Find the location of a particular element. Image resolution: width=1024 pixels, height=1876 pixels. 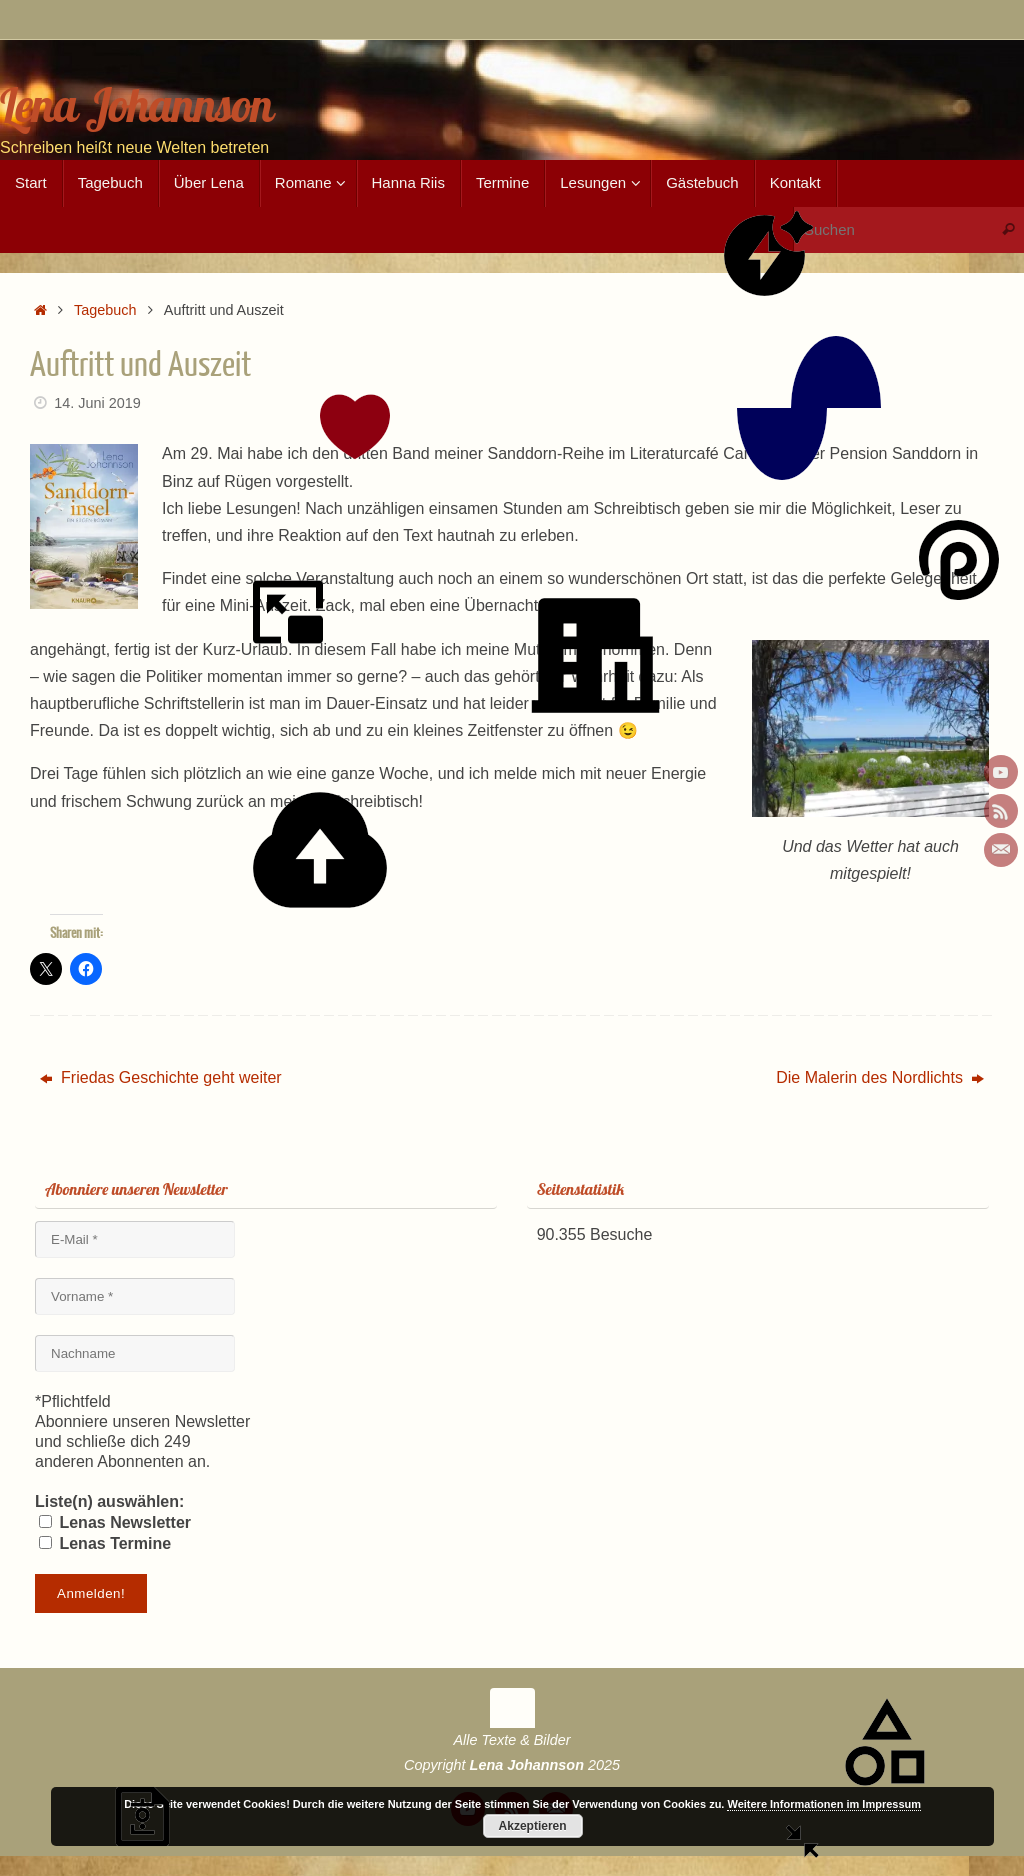

access shape tools and drawing options is located at coordinates (887, 1744).